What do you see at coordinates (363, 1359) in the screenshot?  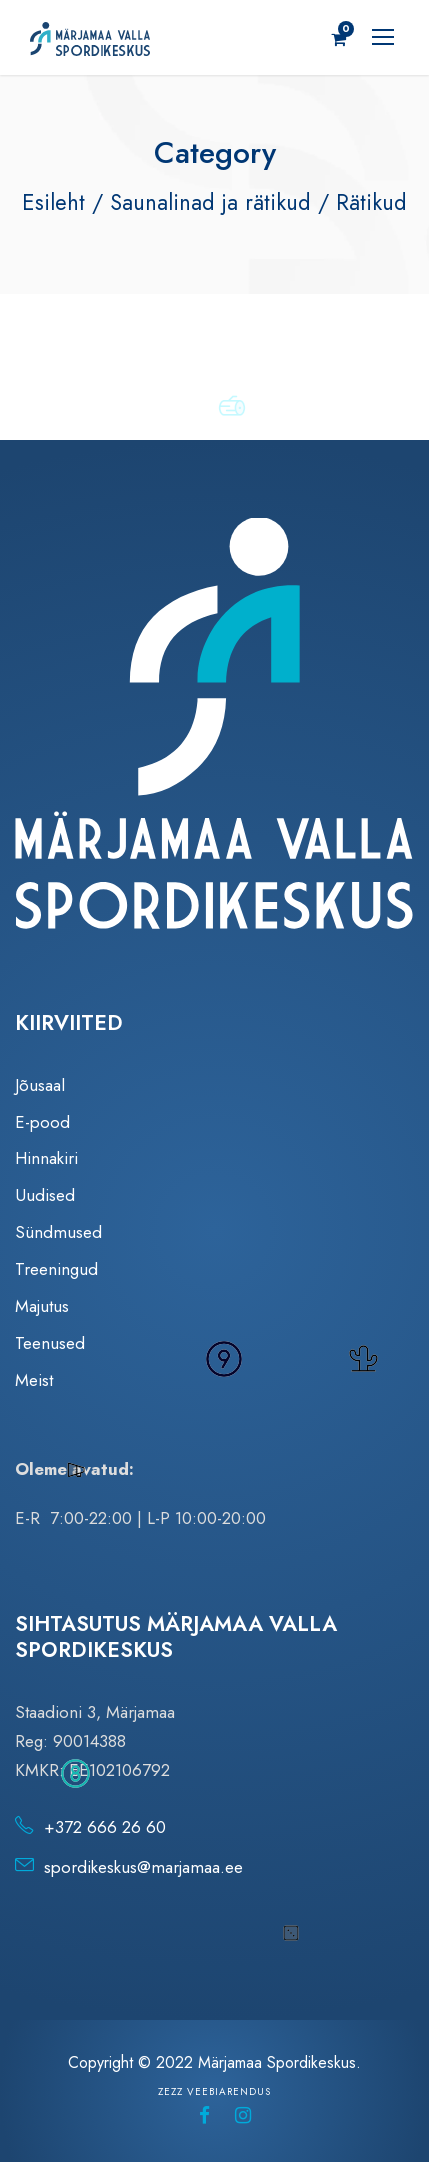 I see `indicates desert or arid climate setting` at bounding box center [363, 1359].